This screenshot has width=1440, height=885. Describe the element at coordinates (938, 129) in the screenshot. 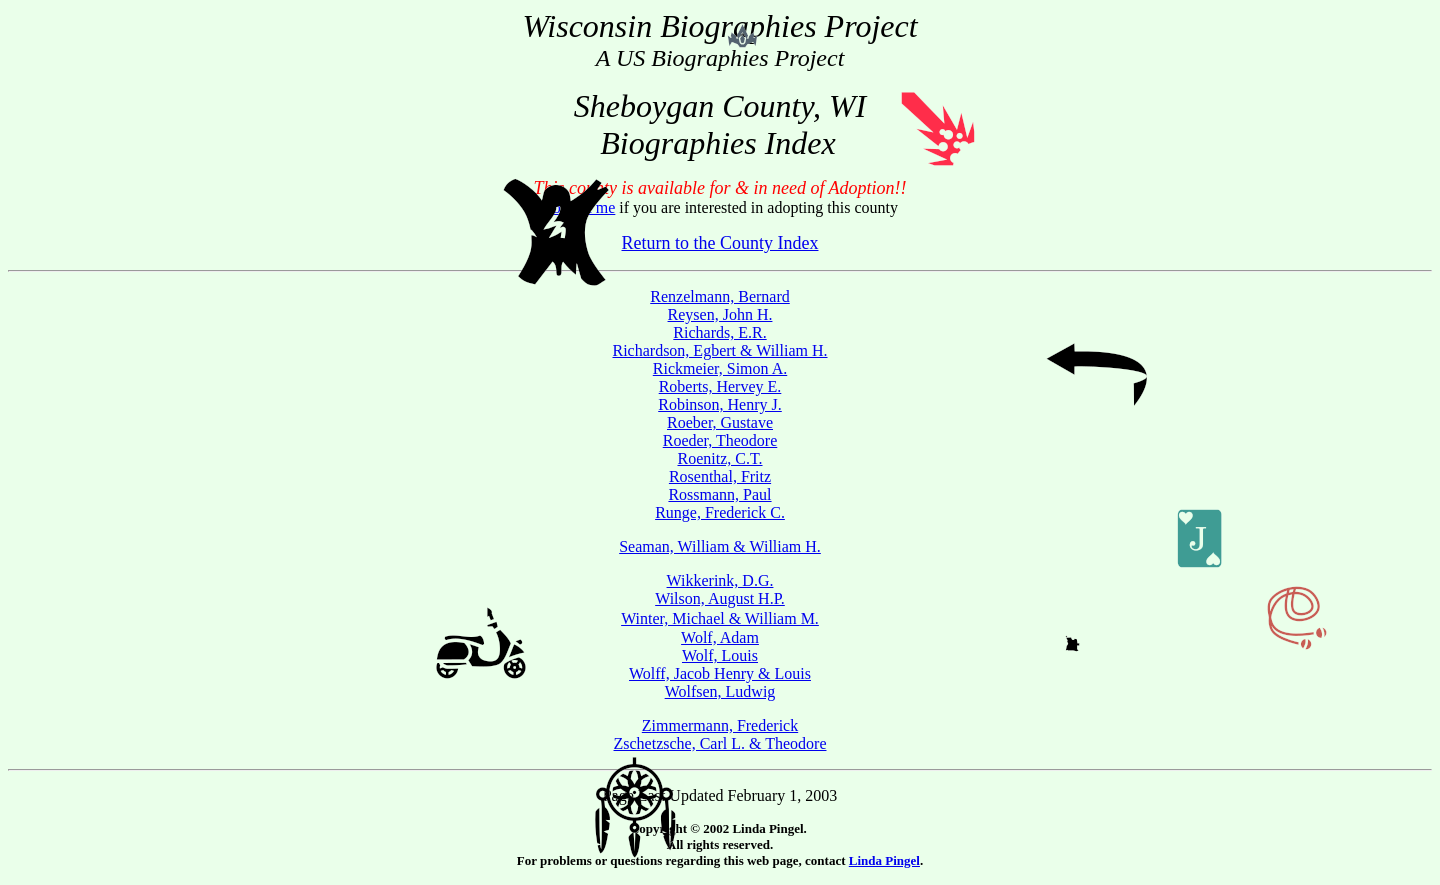

I see `activate a beam or energy attack` at that location.